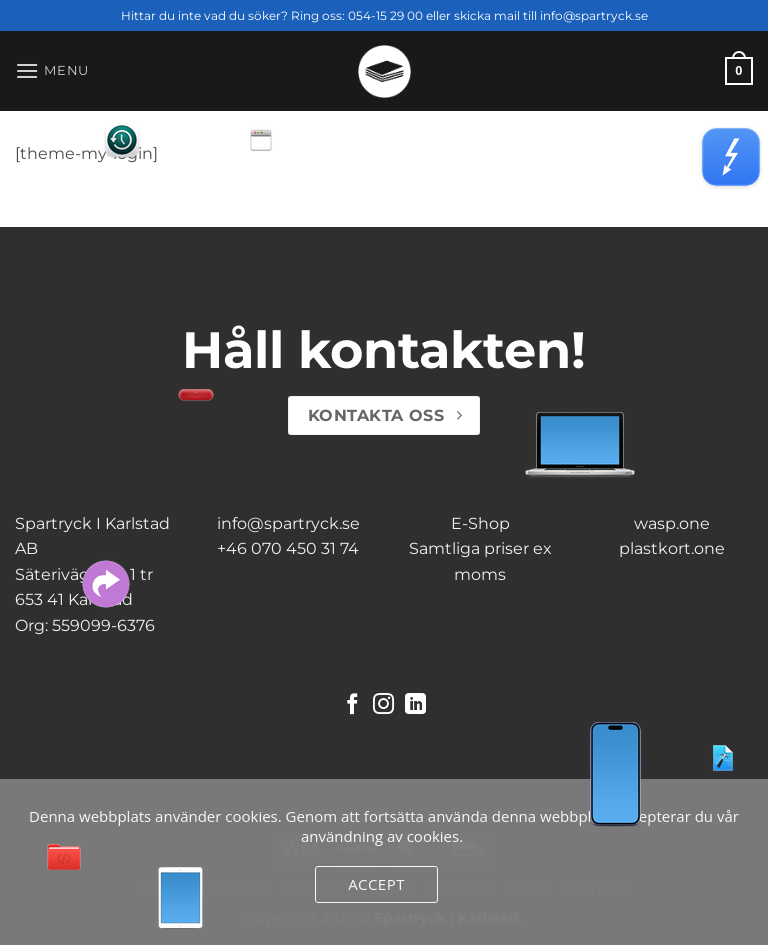  I want to click on open folder containing code or development files, so click(64, 857).